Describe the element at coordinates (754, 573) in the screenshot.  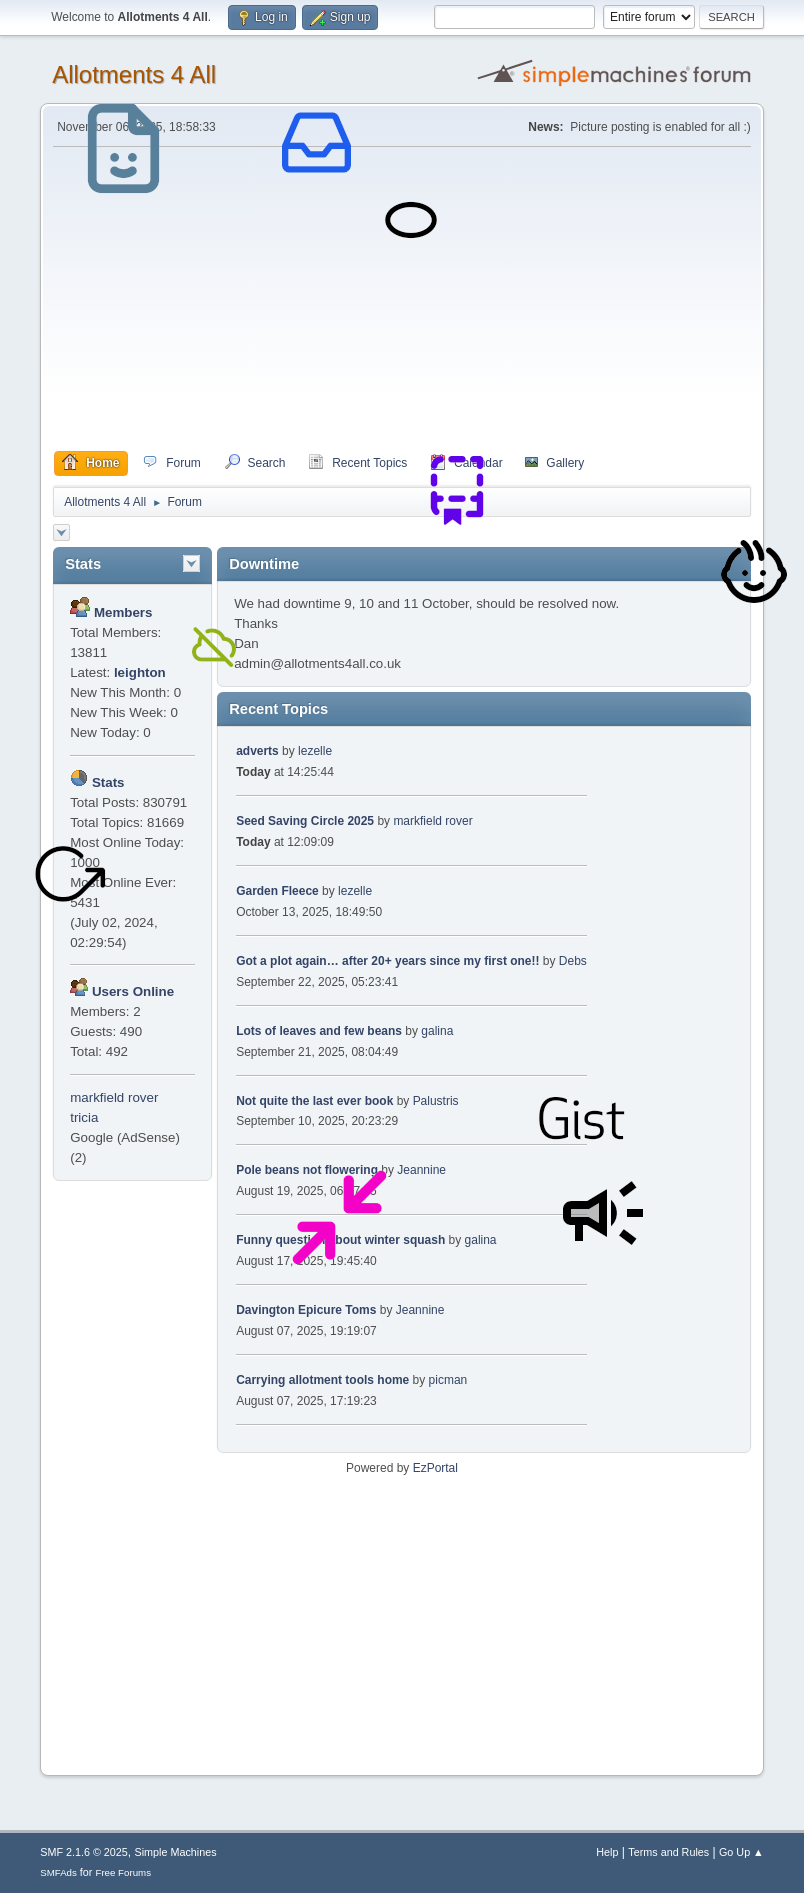
I see `select boy avatar or profile icon` at that location.